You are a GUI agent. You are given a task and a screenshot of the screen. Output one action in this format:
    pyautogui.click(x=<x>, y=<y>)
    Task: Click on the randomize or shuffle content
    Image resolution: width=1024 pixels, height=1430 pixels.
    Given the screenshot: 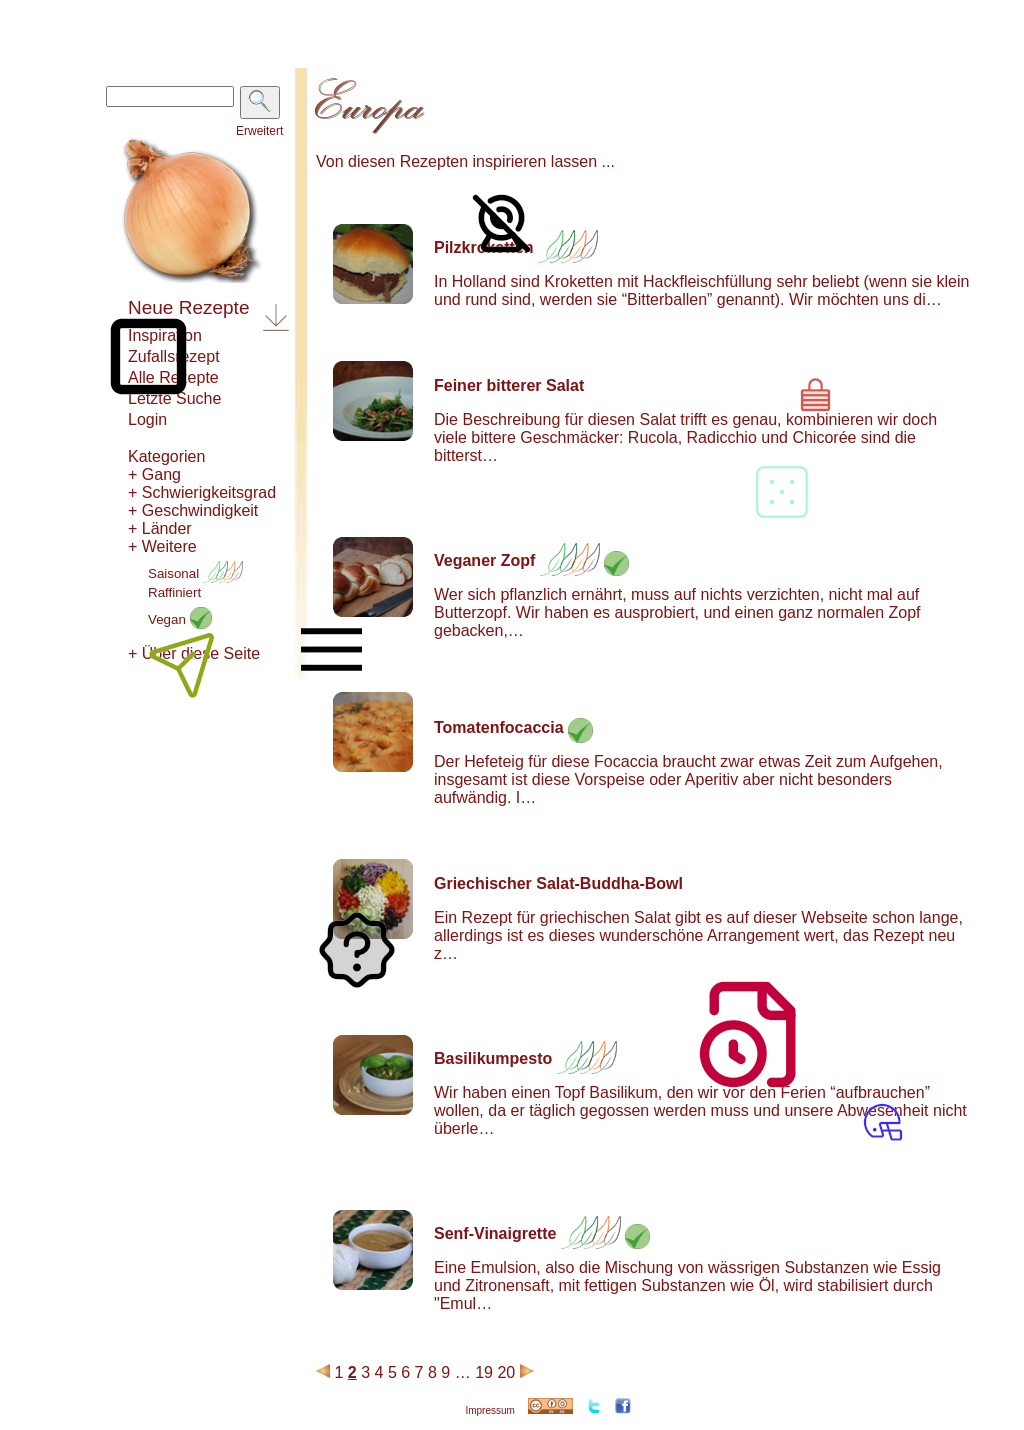 What is the action you would take?
    pyautogui.click(x=782, y=492)
    